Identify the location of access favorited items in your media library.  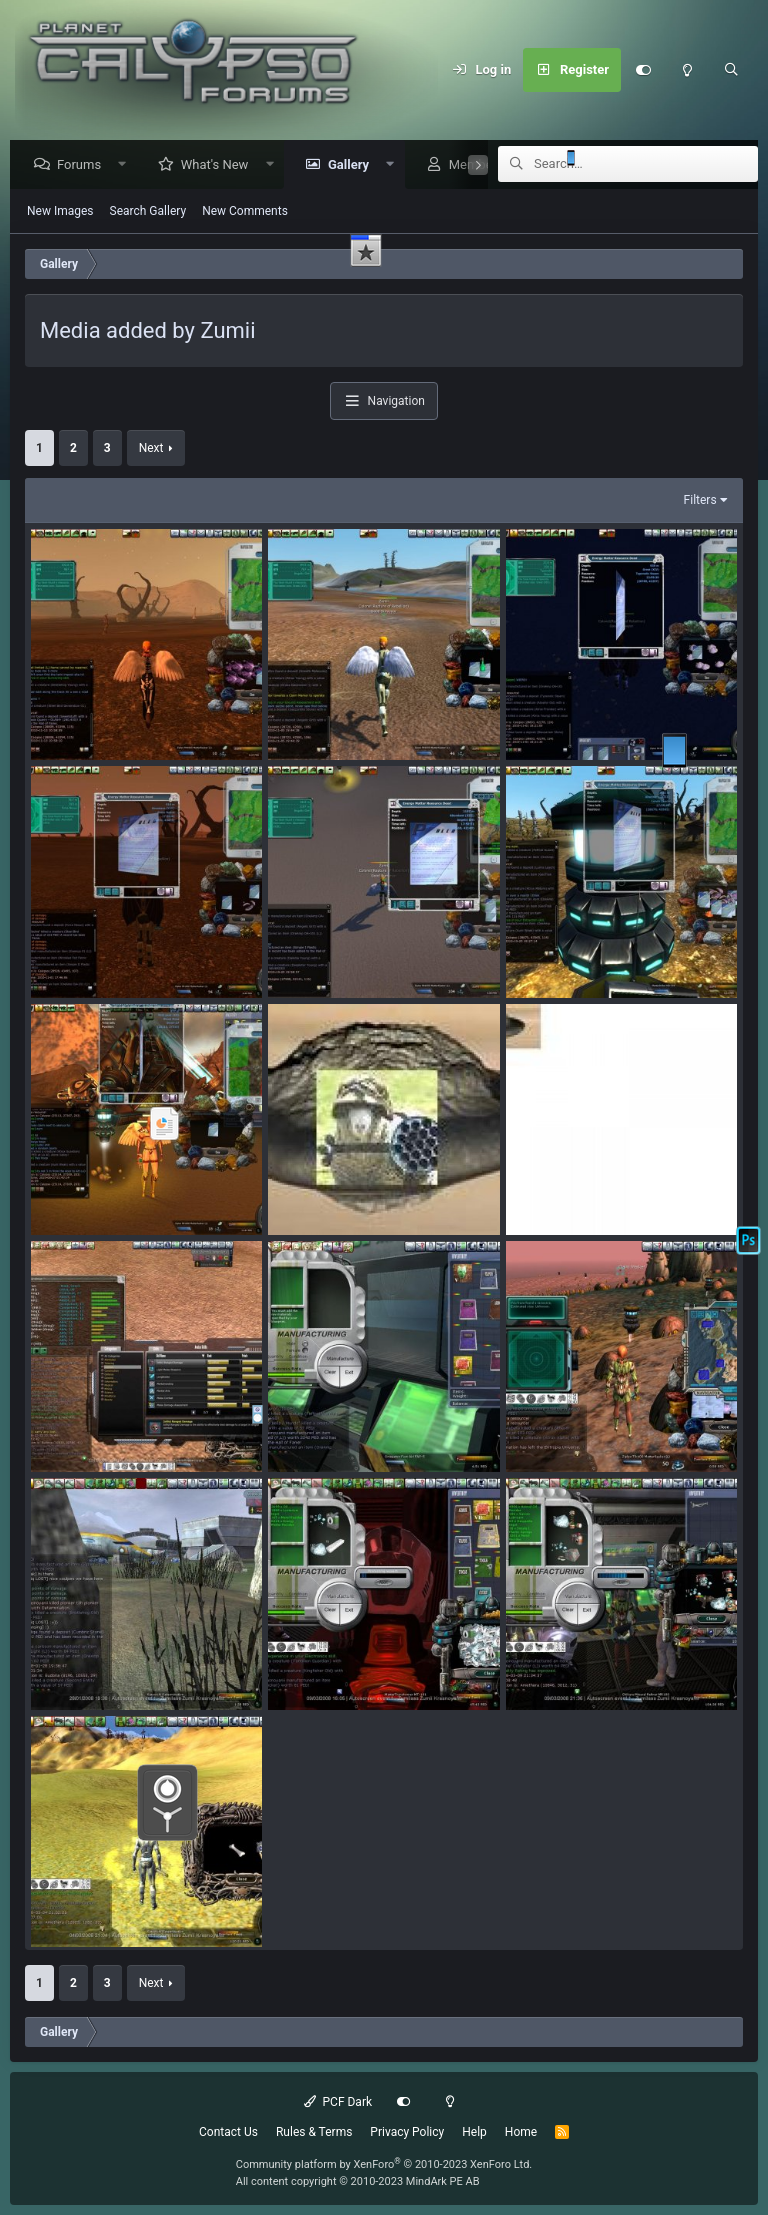
(366, 250).